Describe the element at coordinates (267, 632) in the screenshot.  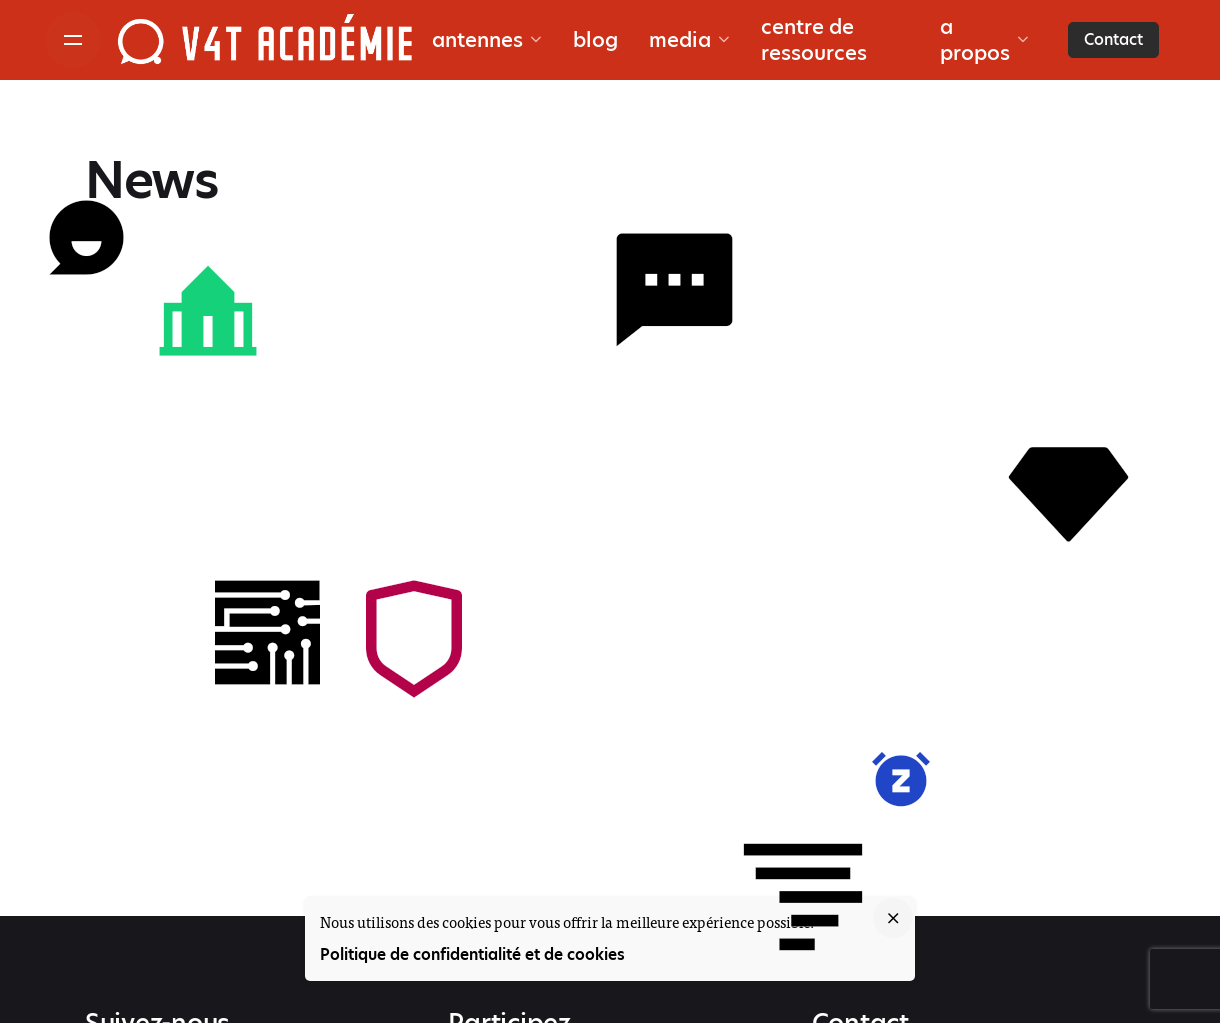
I see `multisim circuit simulation software logo` at that location.